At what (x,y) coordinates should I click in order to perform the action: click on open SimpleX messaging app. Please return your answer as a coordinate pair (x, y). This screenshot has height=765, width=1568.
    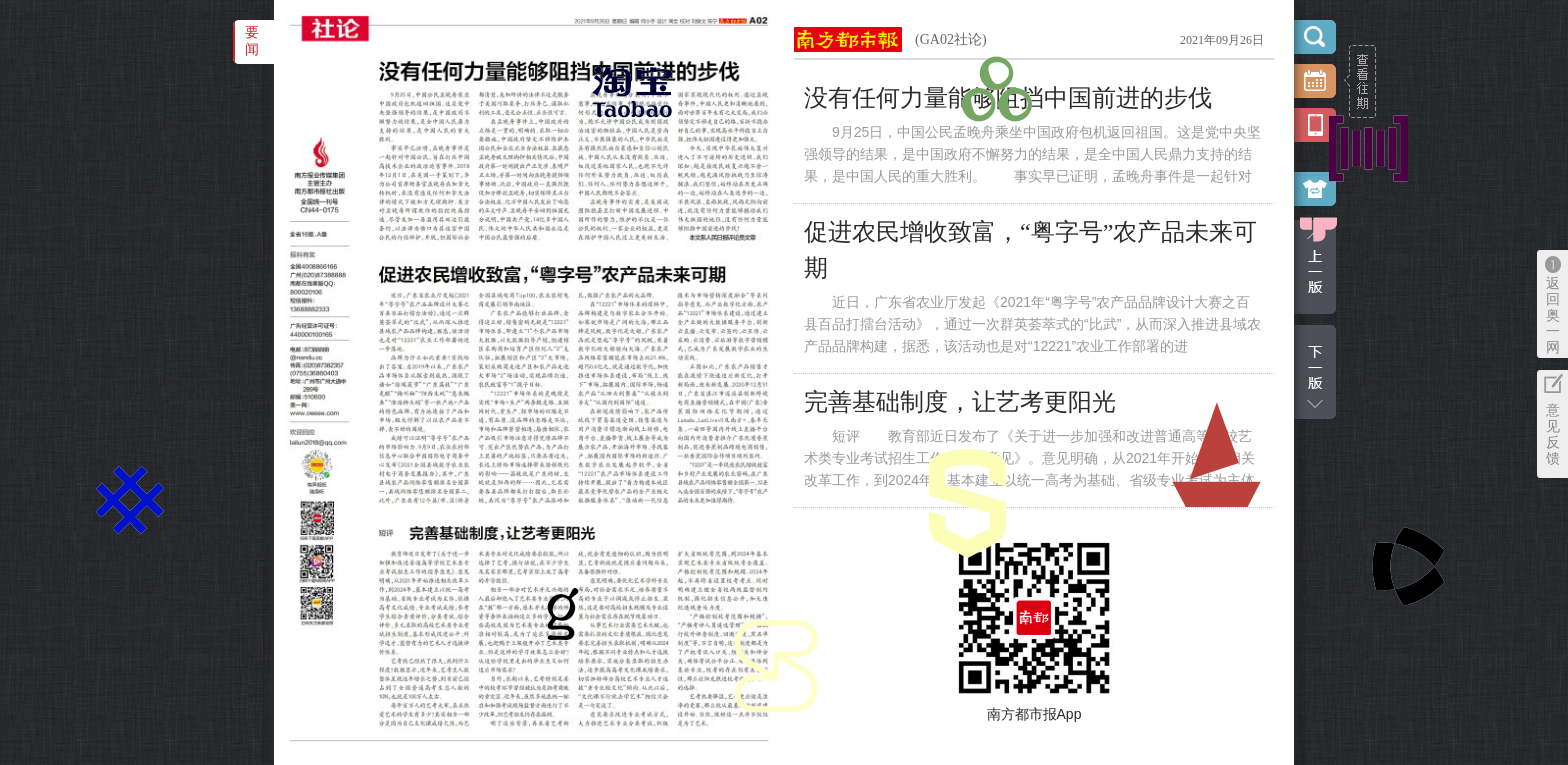
    Looking at the image, I should click on (130, 500).